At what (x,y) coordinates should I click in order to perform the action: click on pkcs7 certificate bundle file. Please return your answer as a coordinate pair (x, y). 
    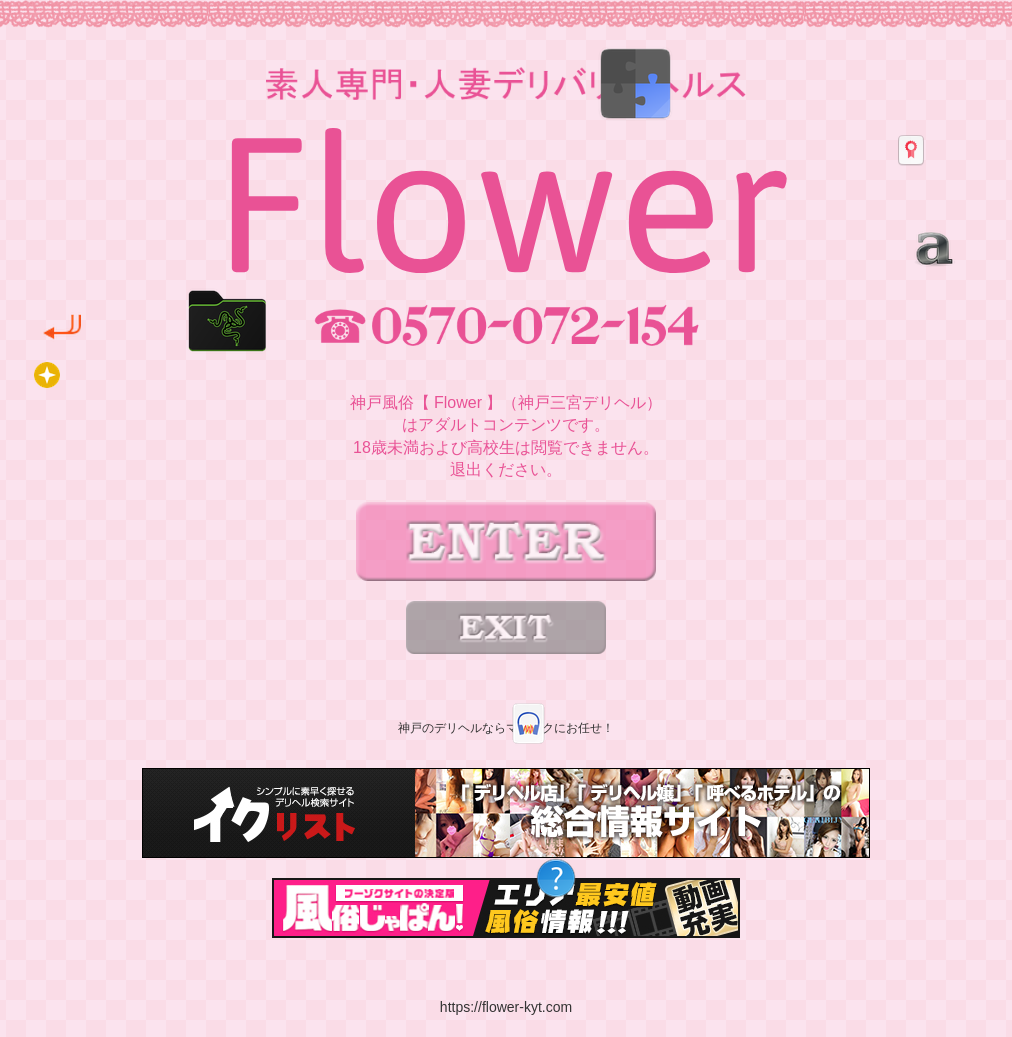
    Looking at the image, I should click on (911, 150).